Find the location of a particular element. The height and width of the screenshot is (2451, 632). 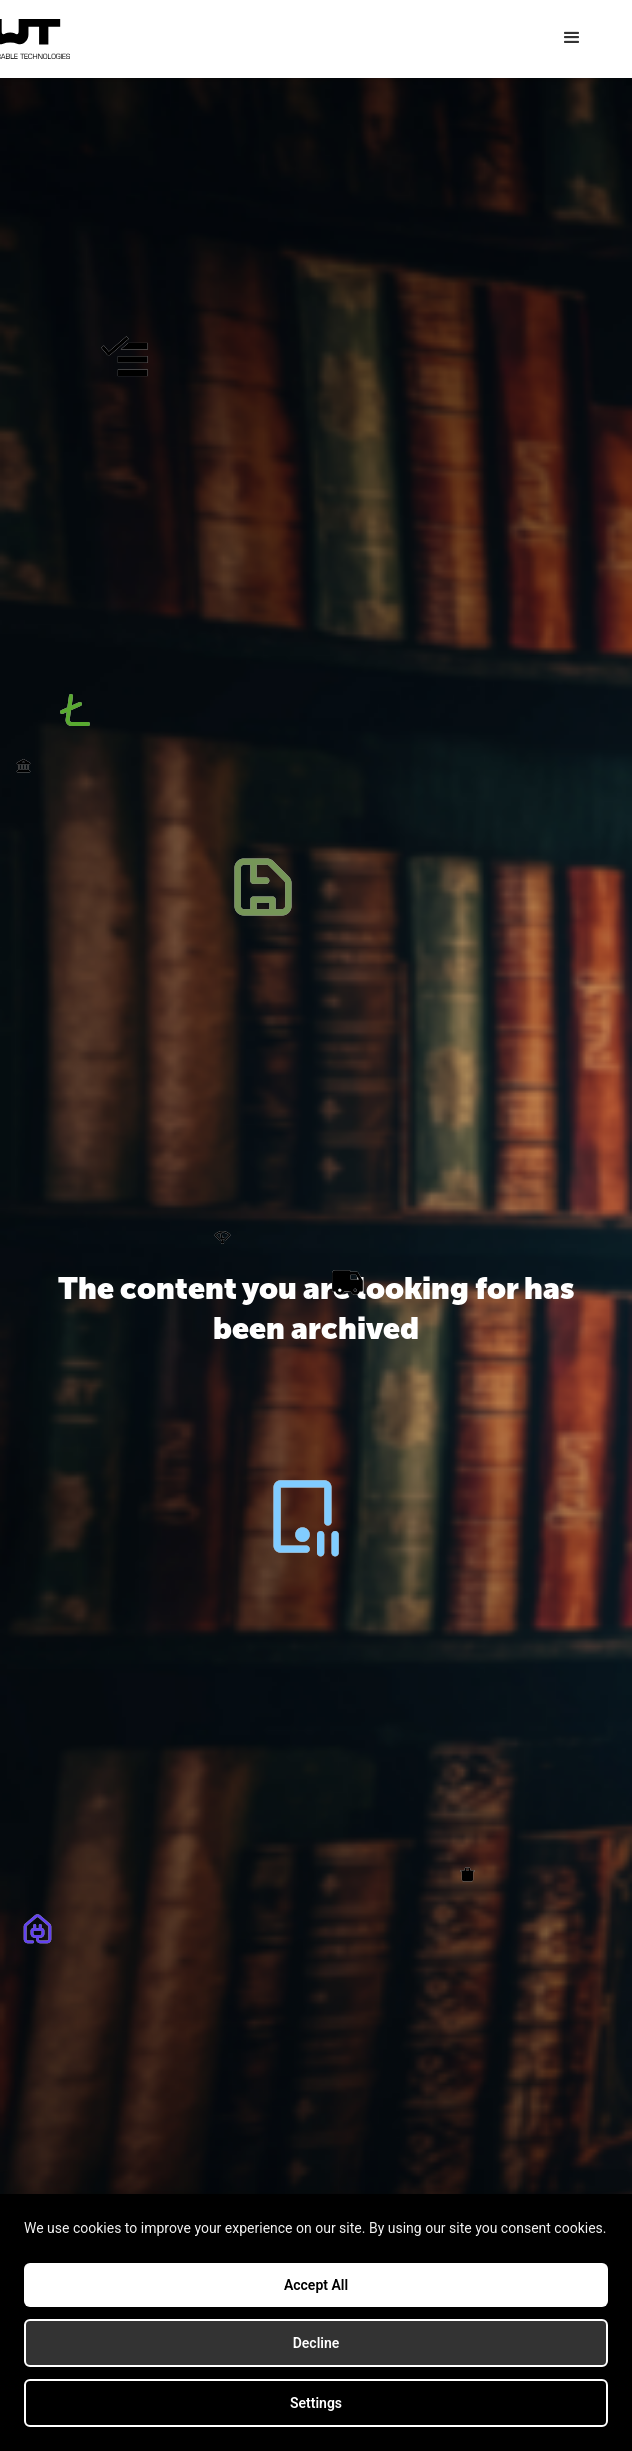

view task list or to-do items is located at coordinates (124, 359).